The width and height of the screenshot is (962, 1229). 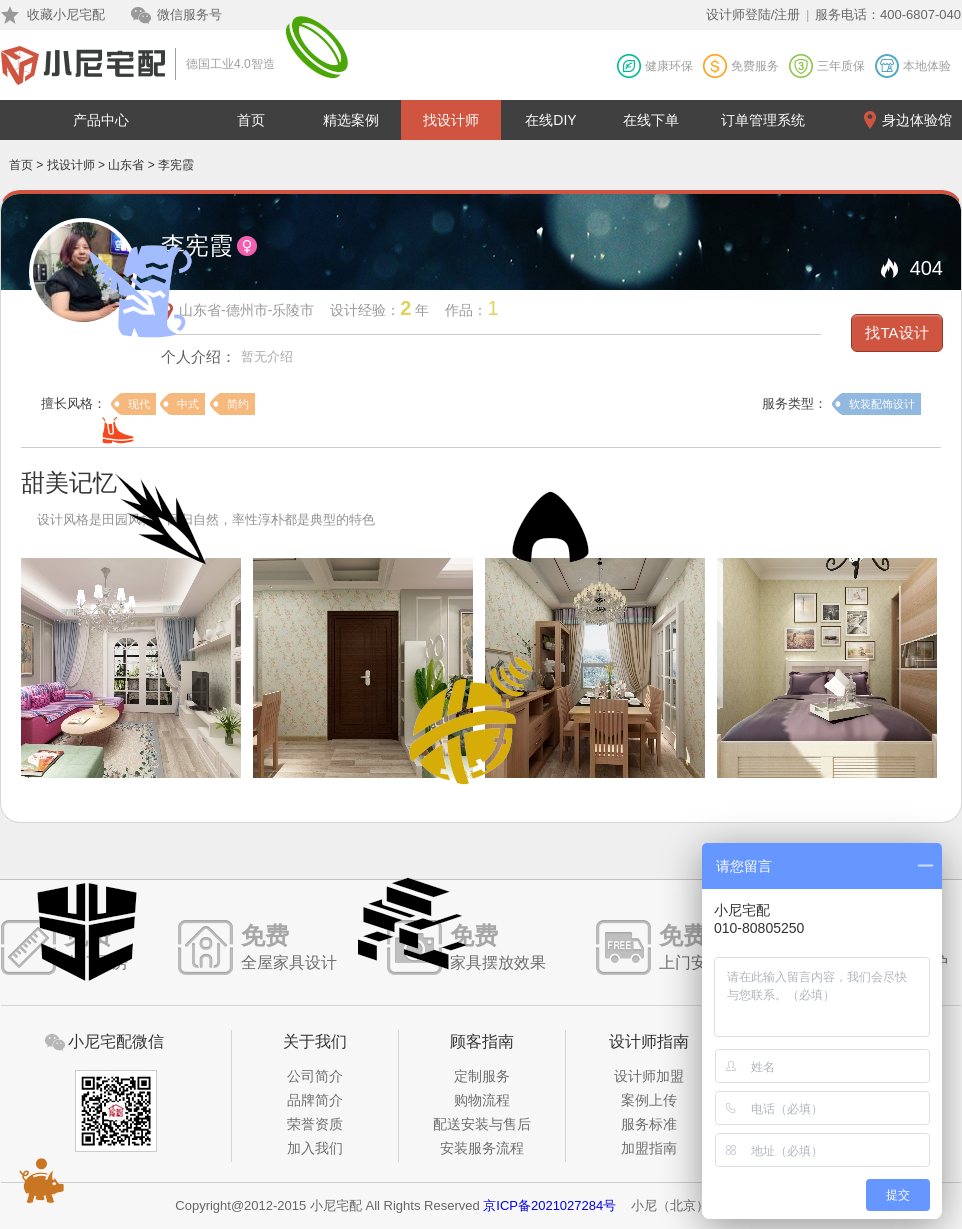 I want to click on use a potion or consumable item, so click(x=471, y=720).